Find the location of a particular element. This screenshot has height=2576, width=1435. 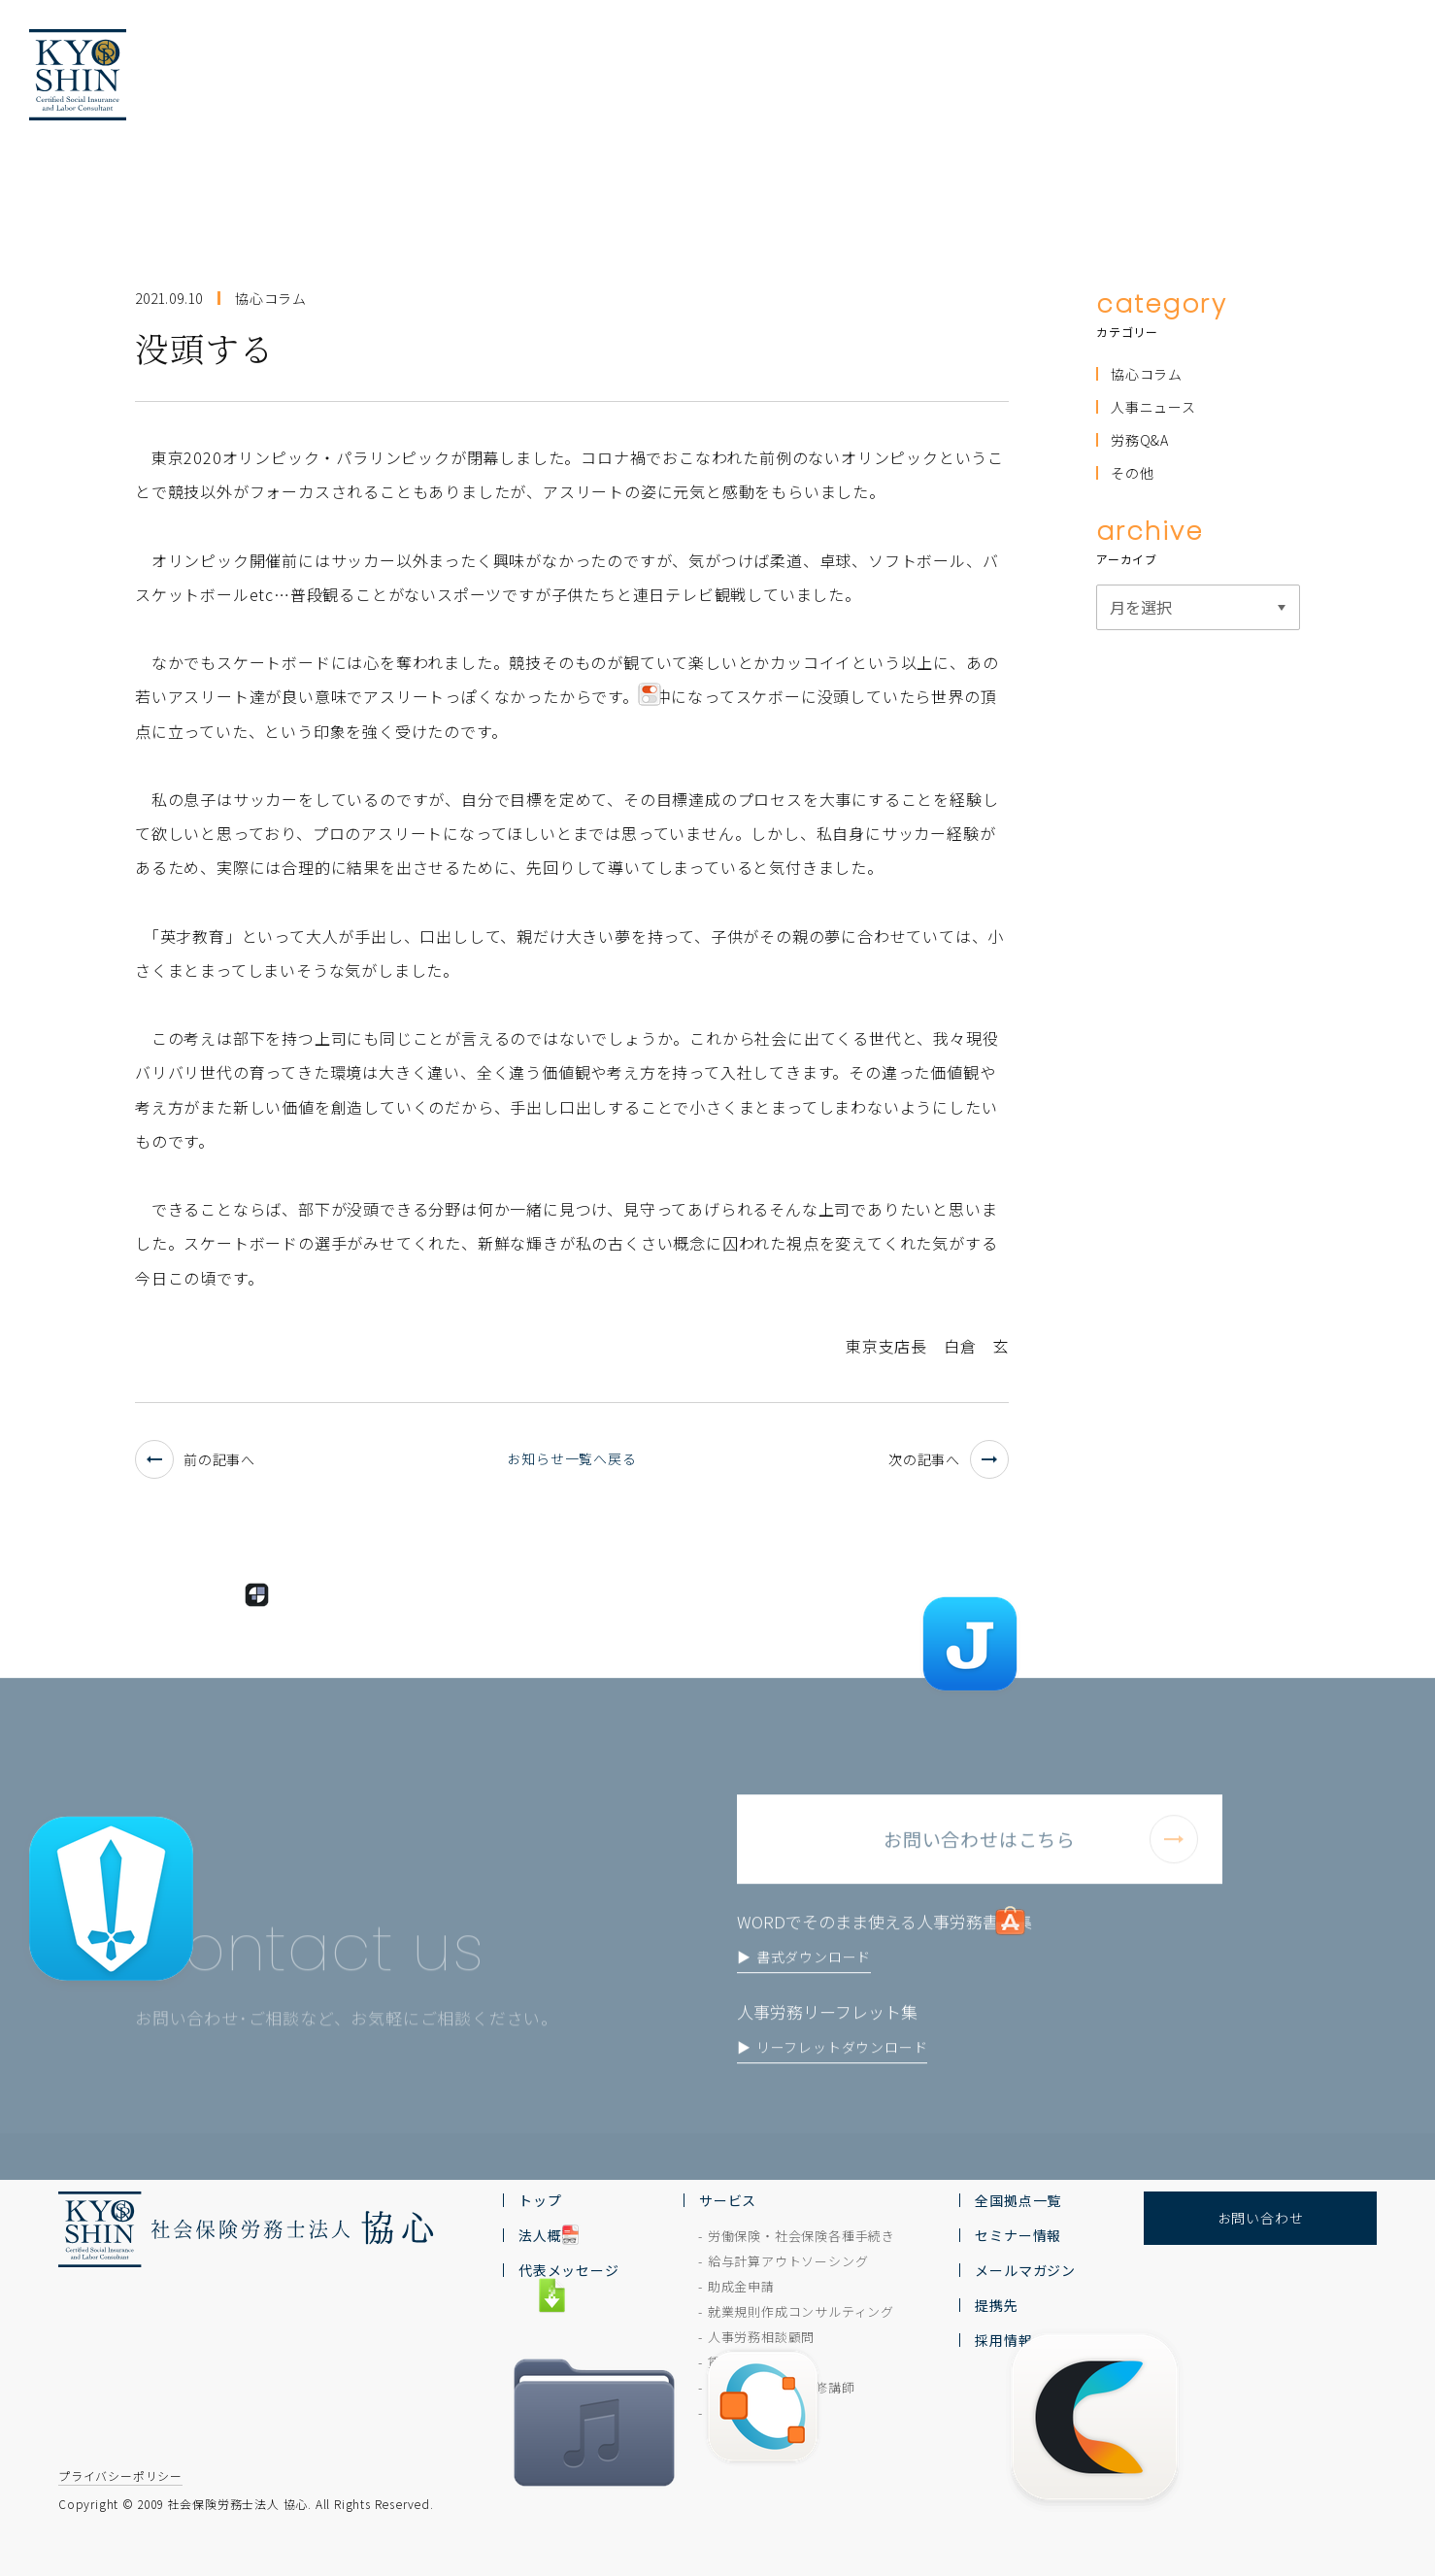

open system settings is located at coordinates (650, 694).